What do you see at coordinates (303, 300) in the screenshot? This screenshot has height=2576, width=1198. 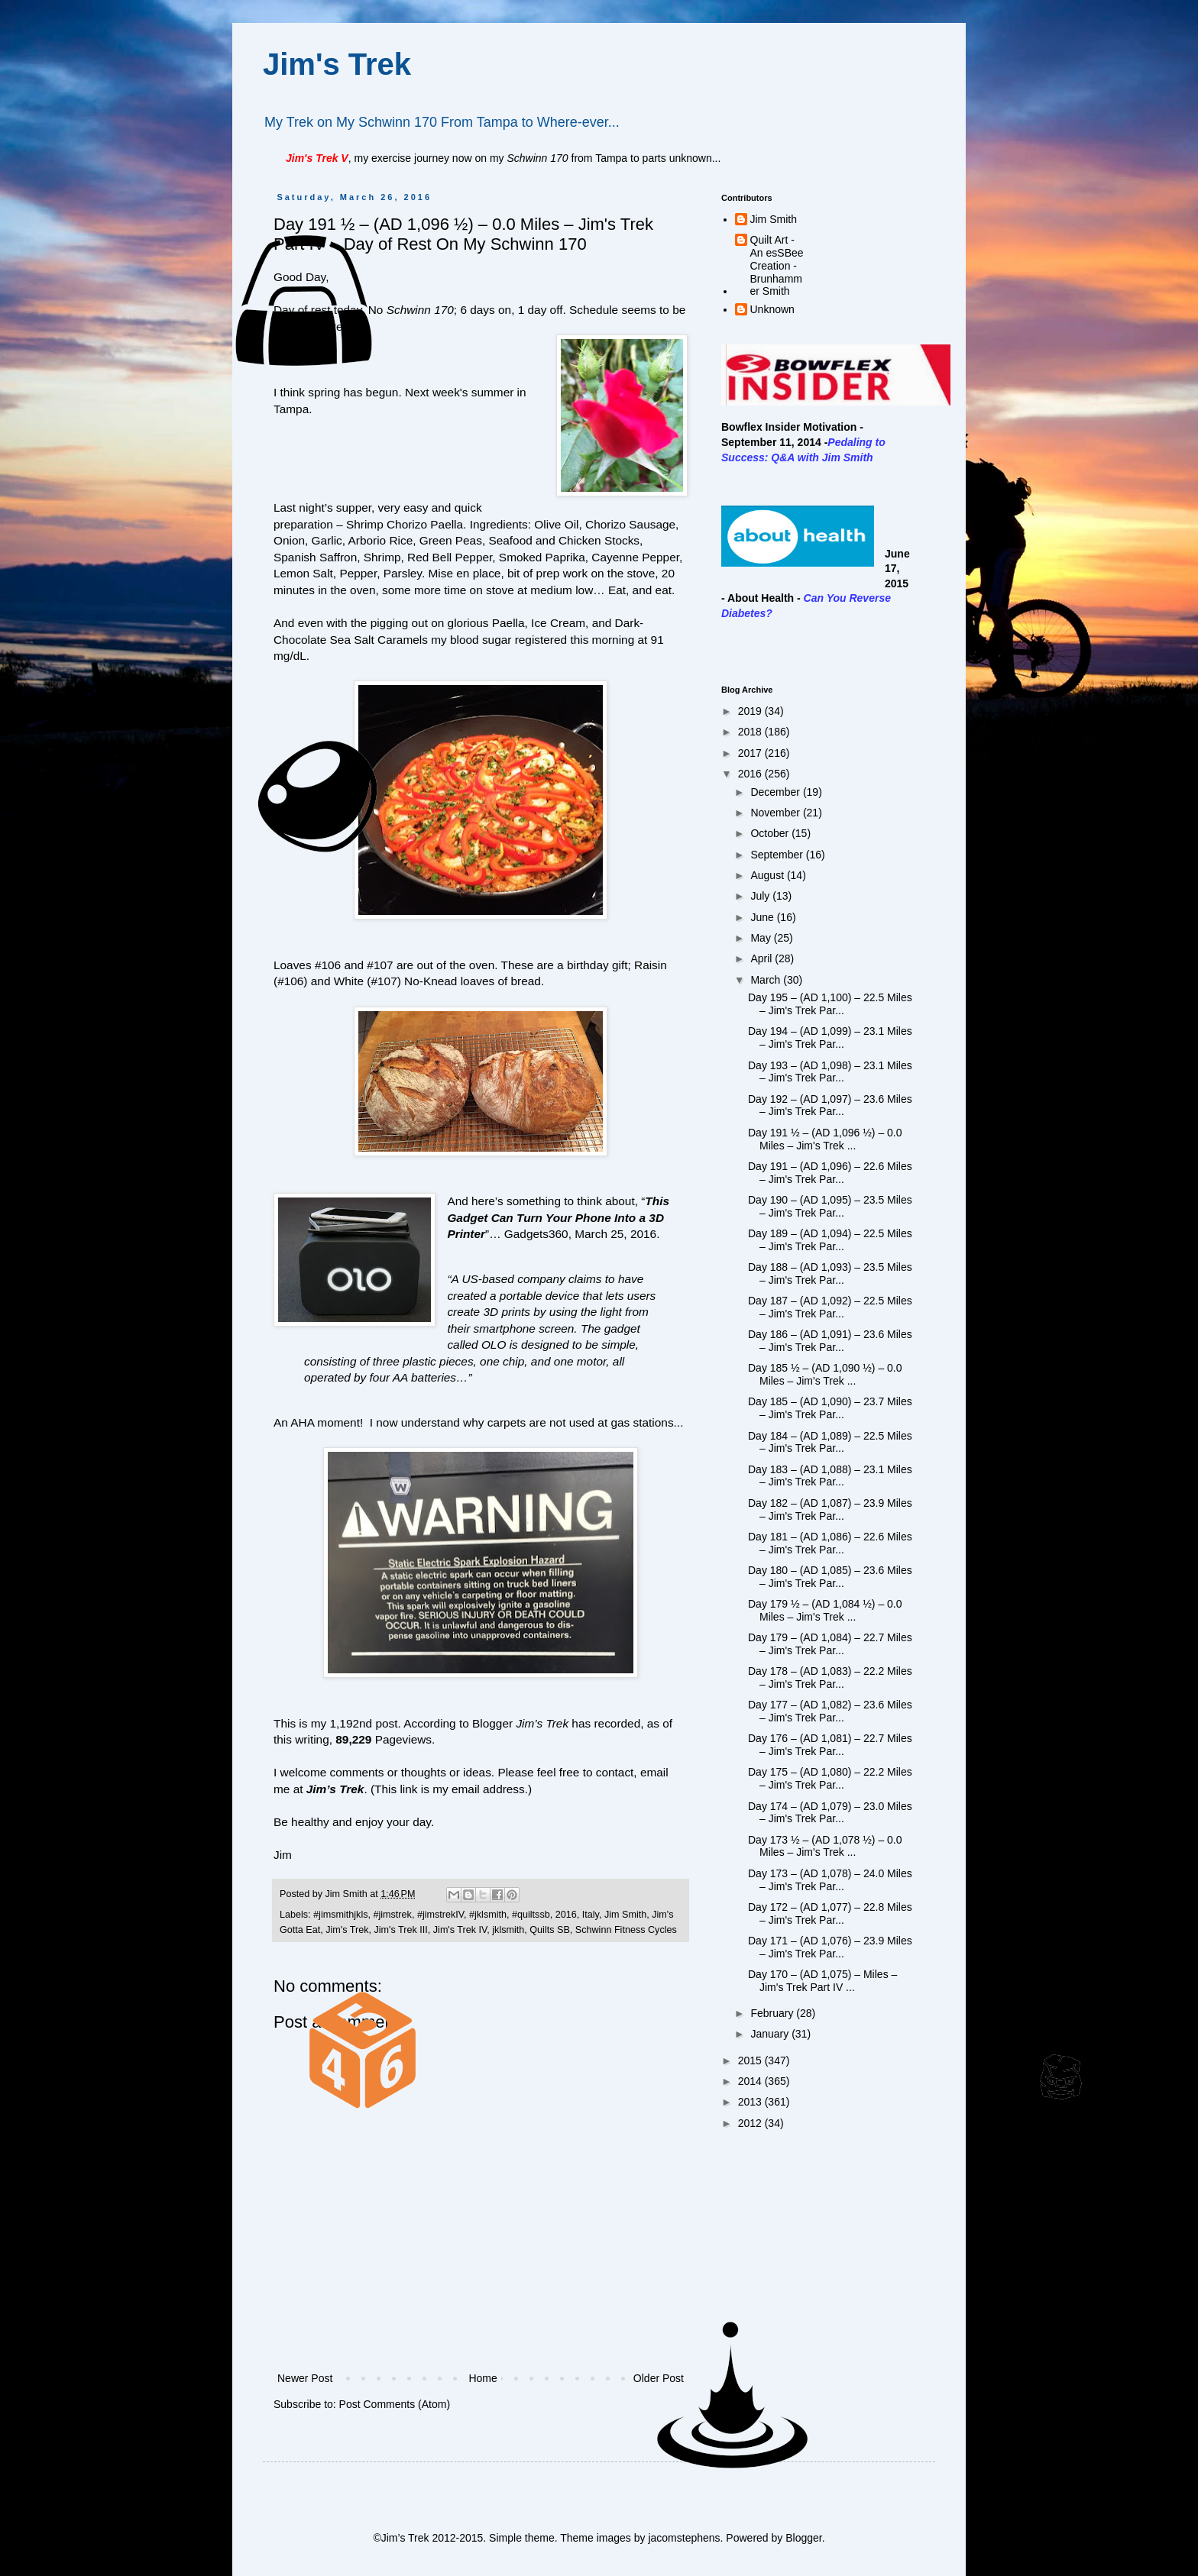 I see `access gym or fitness features` at bounding box center [303, 300].